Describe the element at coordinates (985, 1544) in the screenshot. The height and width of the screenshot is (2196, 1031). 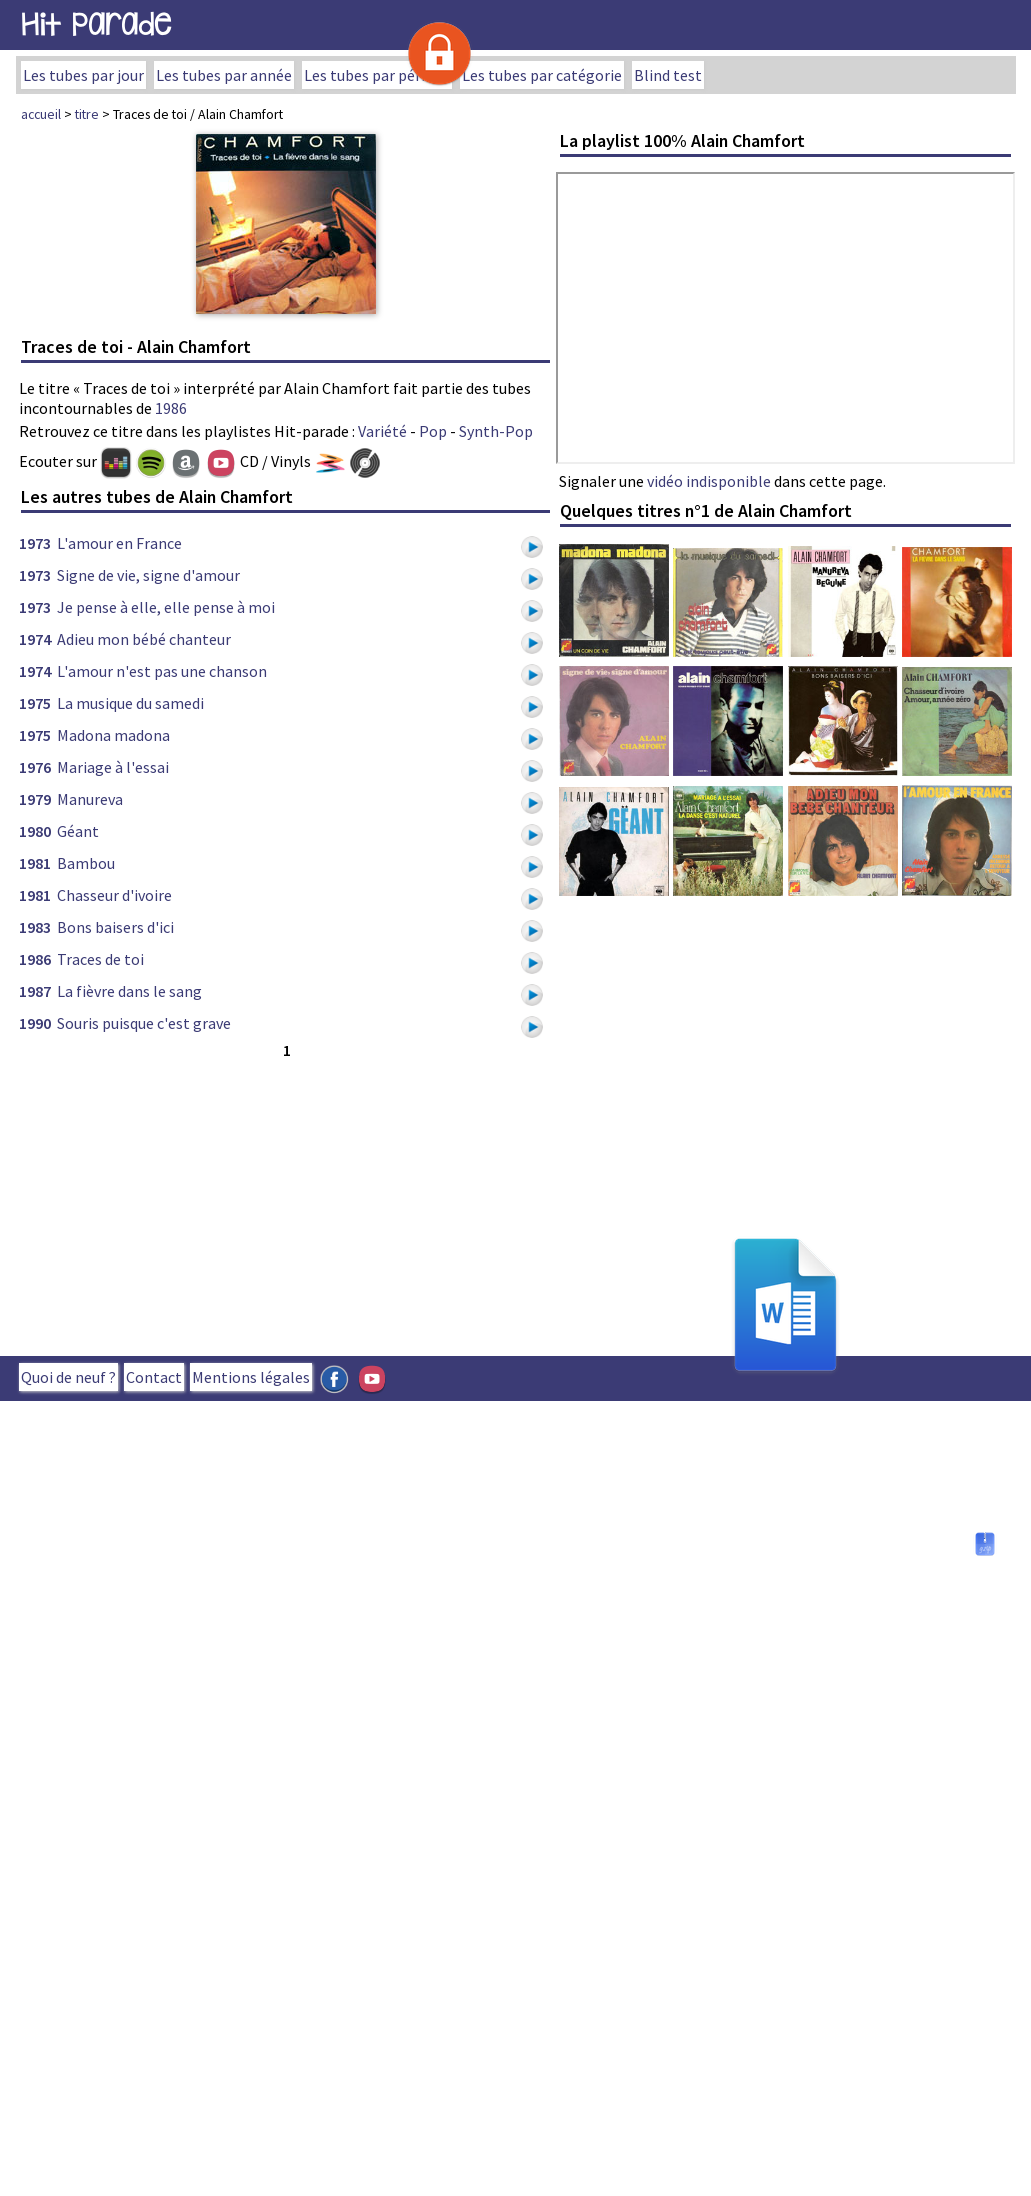
I see `a gzip compressed archive file` at that location.